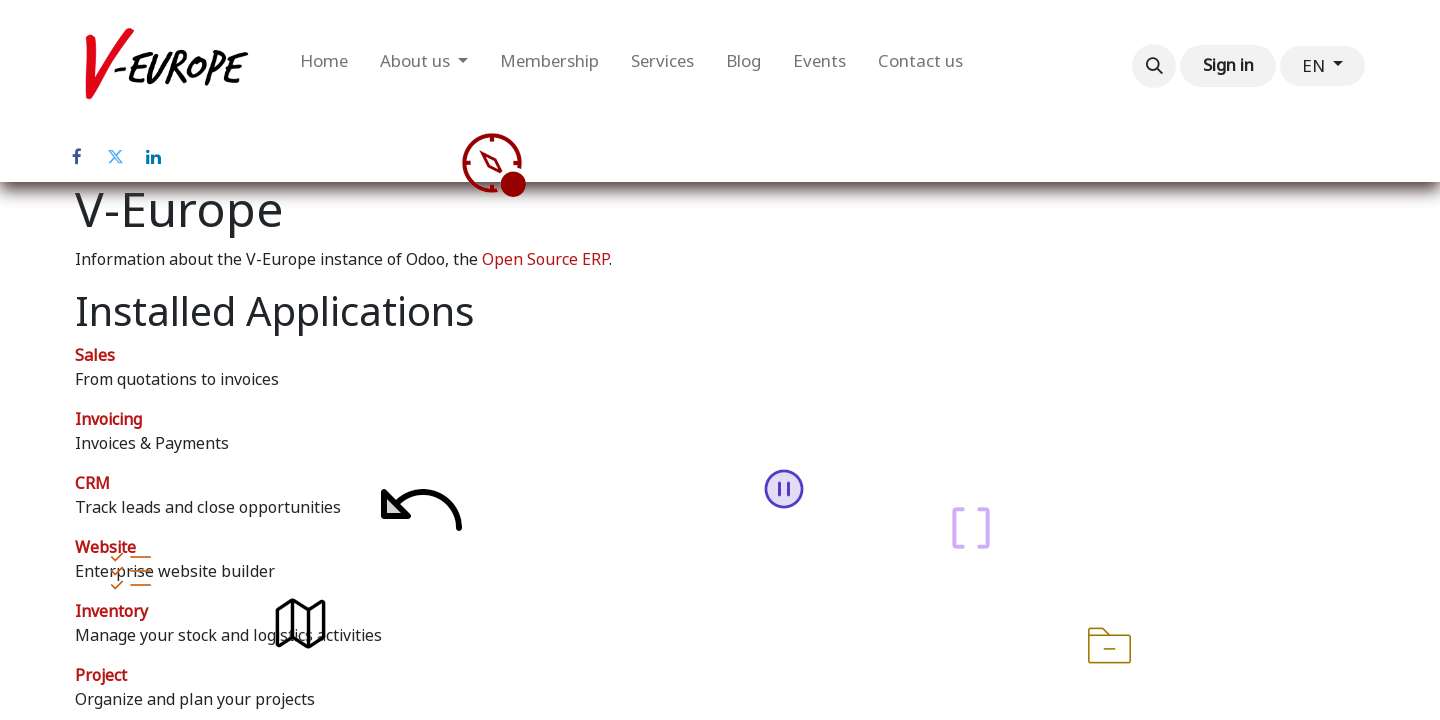 This screenshot has width=1440, height=720. What do you see at coordinates (131, 571) in the screenshot?
I see `view completed tasks or checklist` at bounding box center [131, 571].